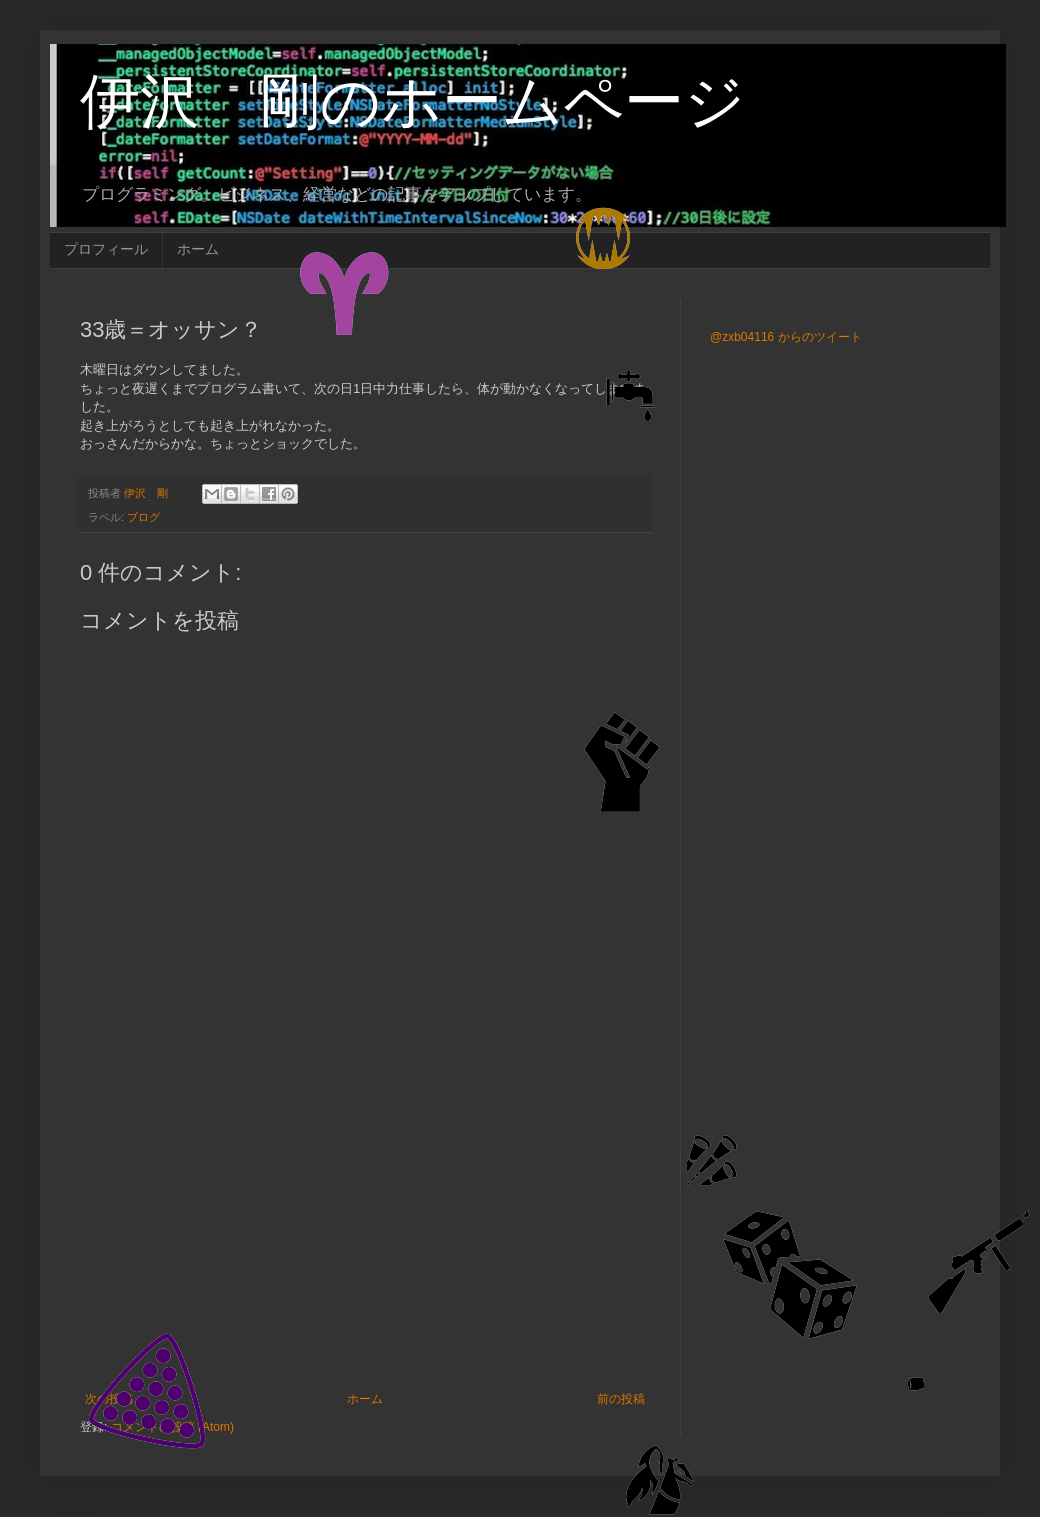 This screenshot has width=1040, height=1517. I want to click on indicates vampire or monster character class, so click(602, 238).